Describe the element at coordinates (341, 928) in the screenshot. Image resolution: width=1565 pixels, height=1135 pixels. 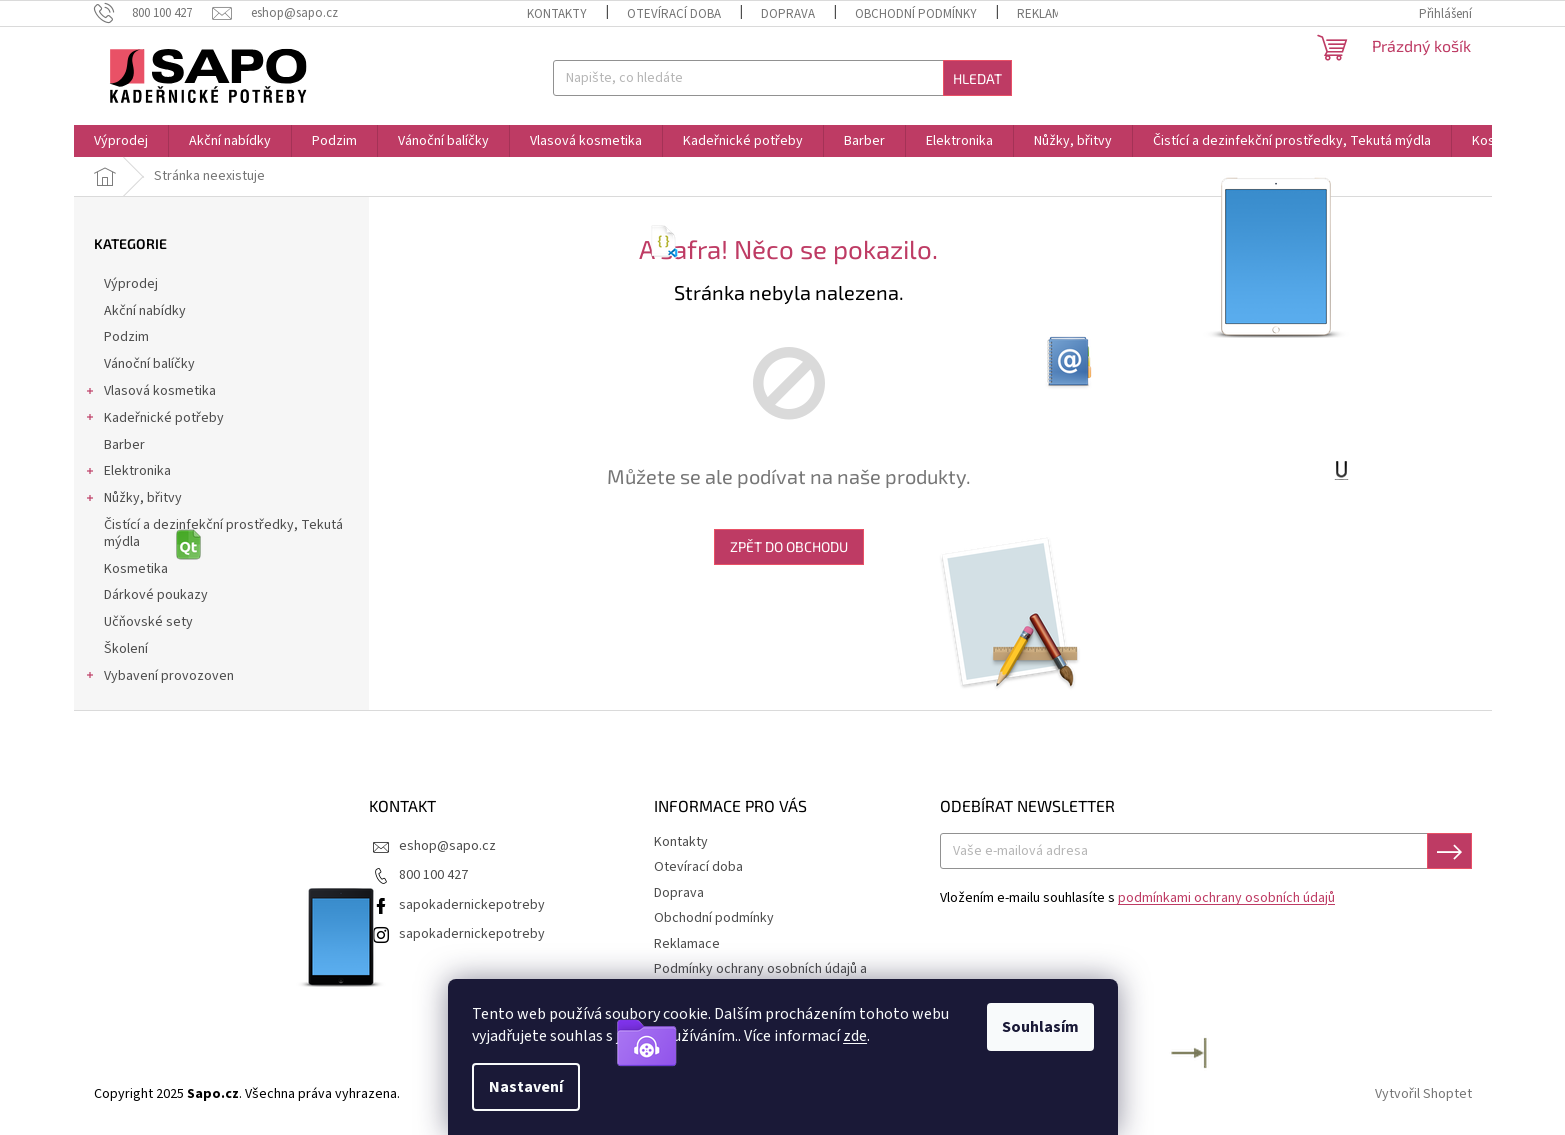
I see `indicates a connected iPad mini device` at that location.